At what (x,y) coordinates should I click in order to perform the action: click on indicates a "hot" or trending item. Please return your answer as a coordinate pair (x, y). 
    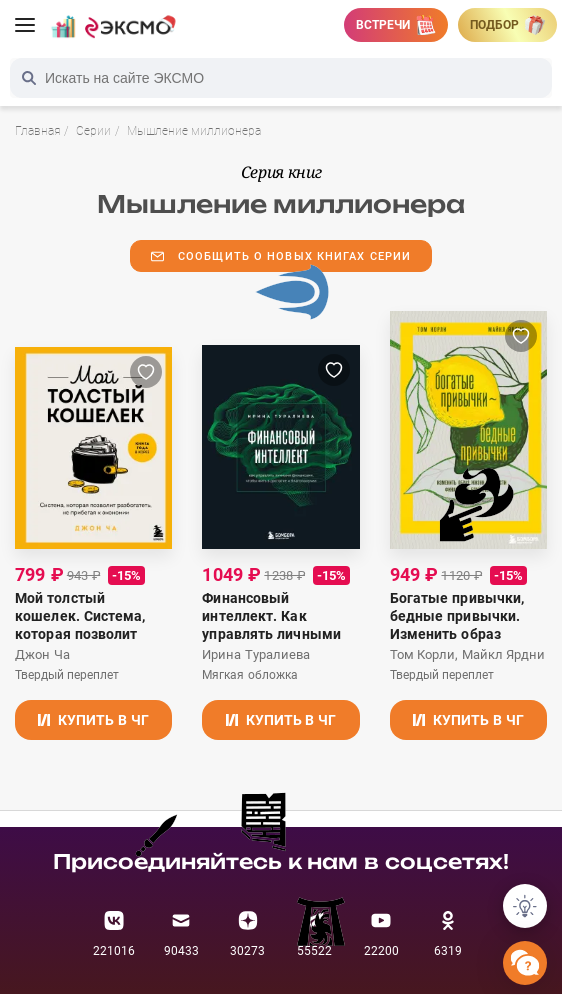
    Looking at the image, I should click on (476, 504).